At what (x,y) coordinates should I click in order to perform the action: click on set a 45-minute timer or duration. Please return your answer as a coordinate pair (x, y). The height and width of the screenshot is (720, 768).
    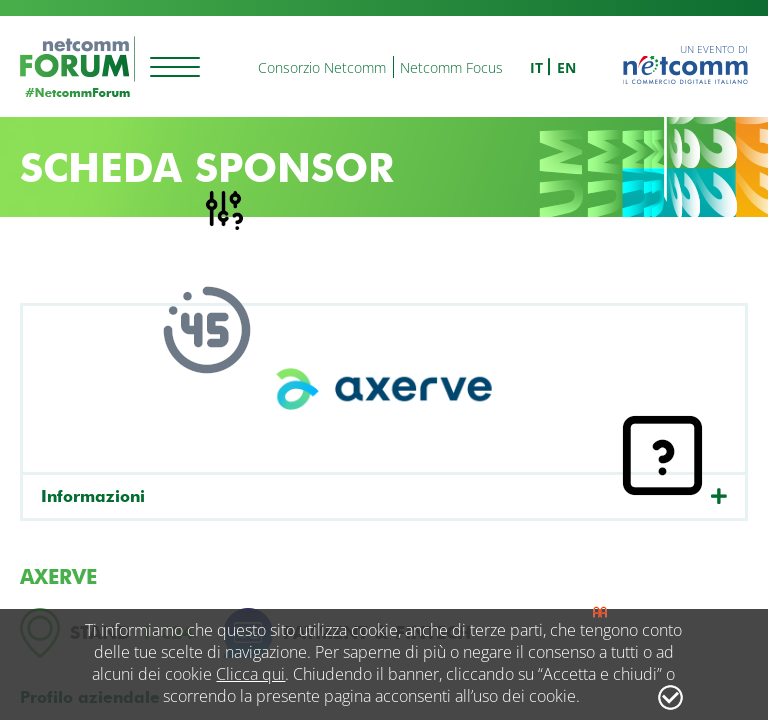
    Looking at the image, I should click on (207, 330).